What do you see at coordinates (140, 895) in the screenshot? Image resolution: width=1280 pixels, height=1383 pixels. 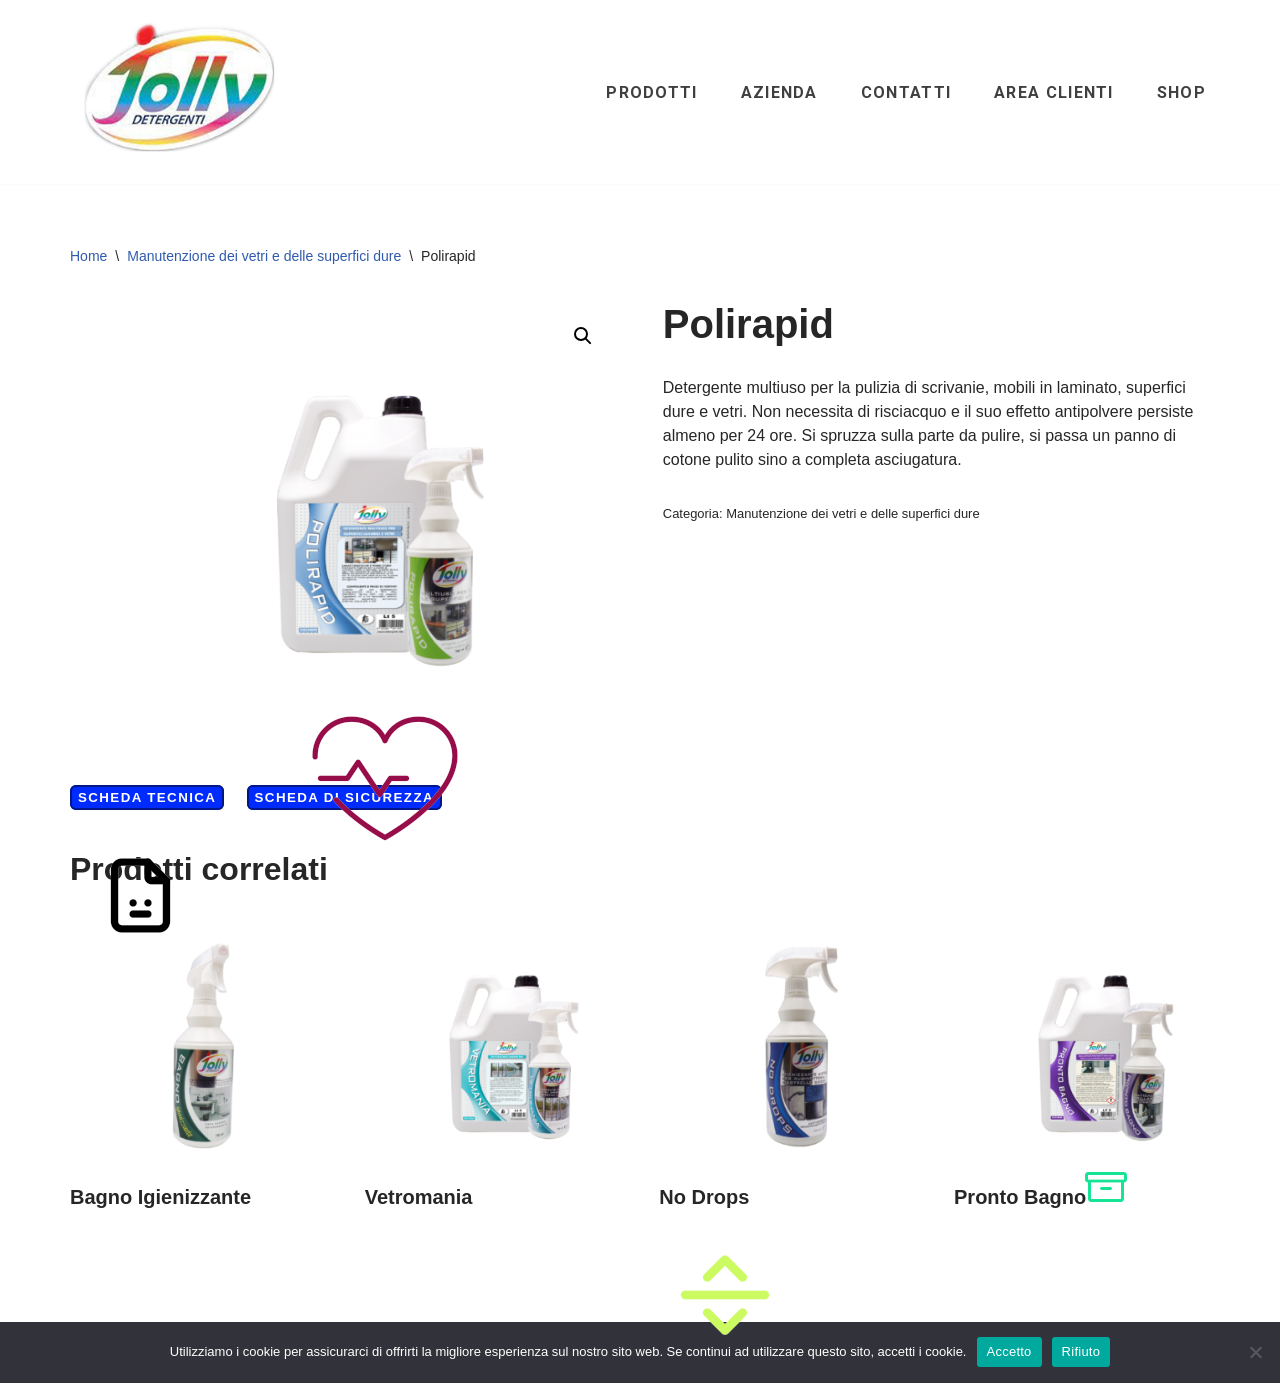 I see `document with neutral status or feedback` at bounding box center [140, 895].